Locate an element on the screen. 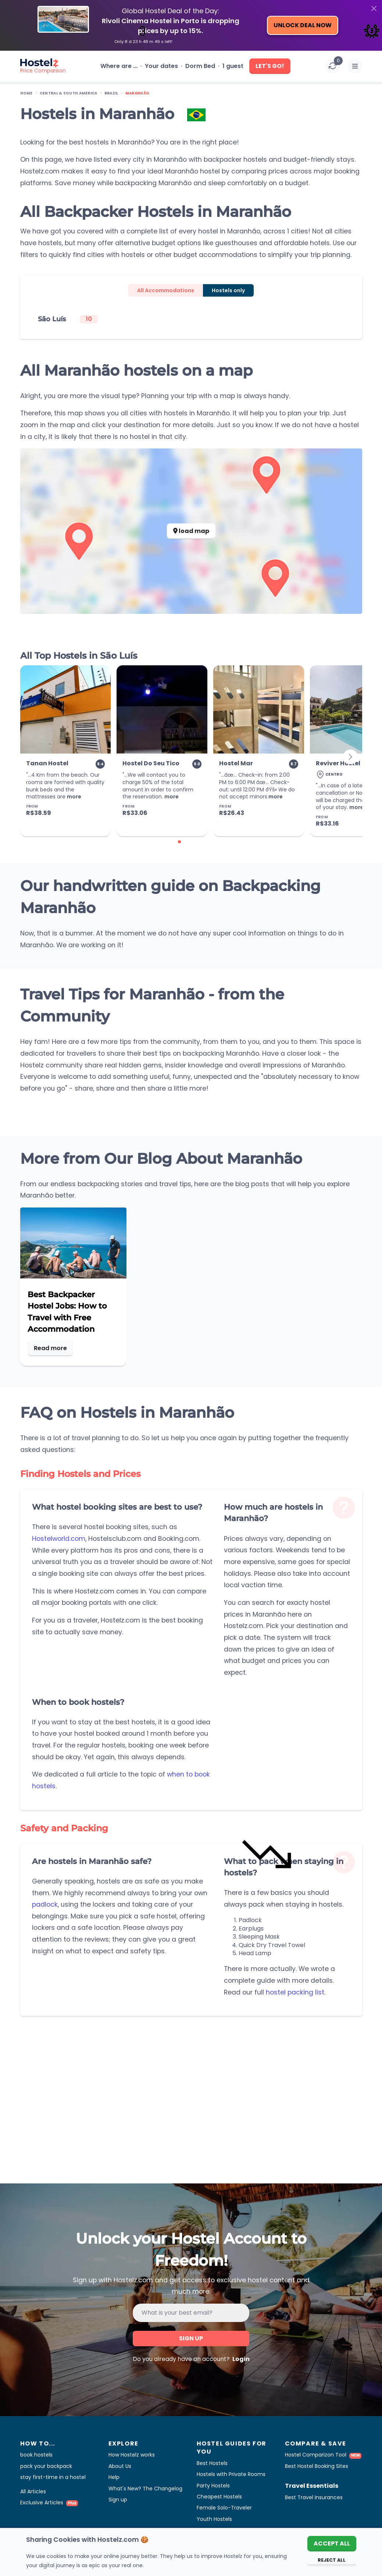 The image size is (382, 2576). third place ranking or award is located at coordinates (372, 31).